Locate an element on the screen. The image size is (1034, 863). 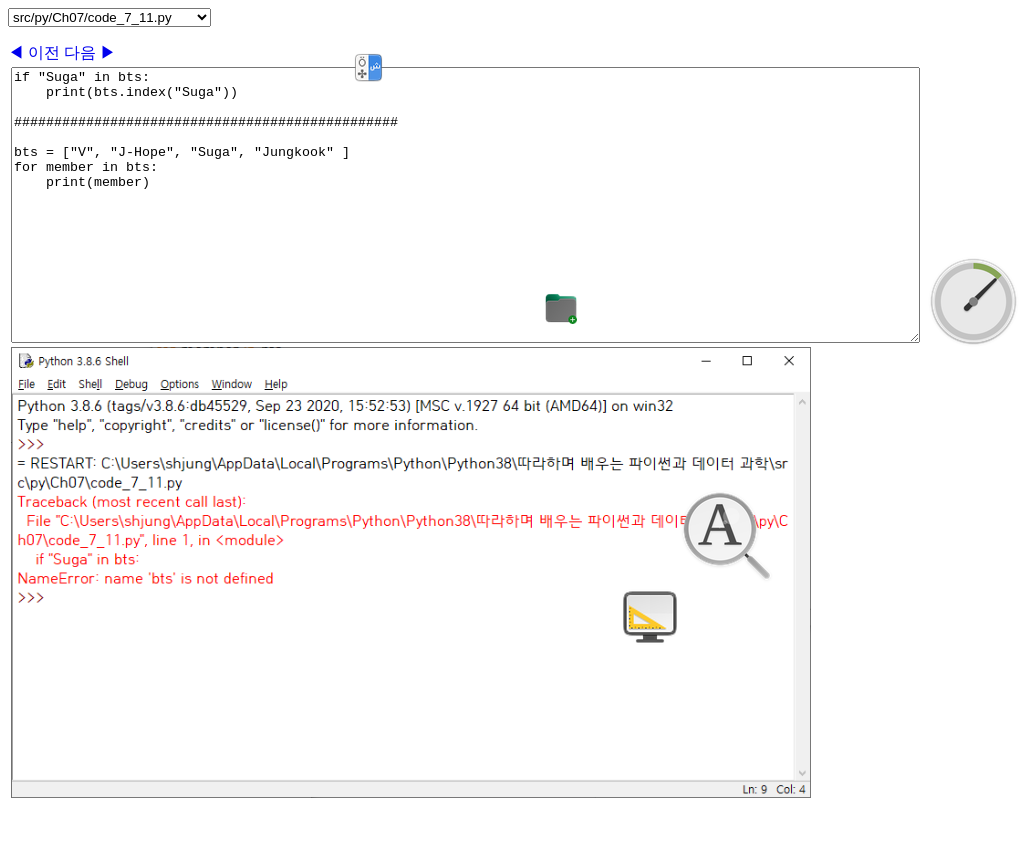
open display settings is located at coordinates (650, 617).